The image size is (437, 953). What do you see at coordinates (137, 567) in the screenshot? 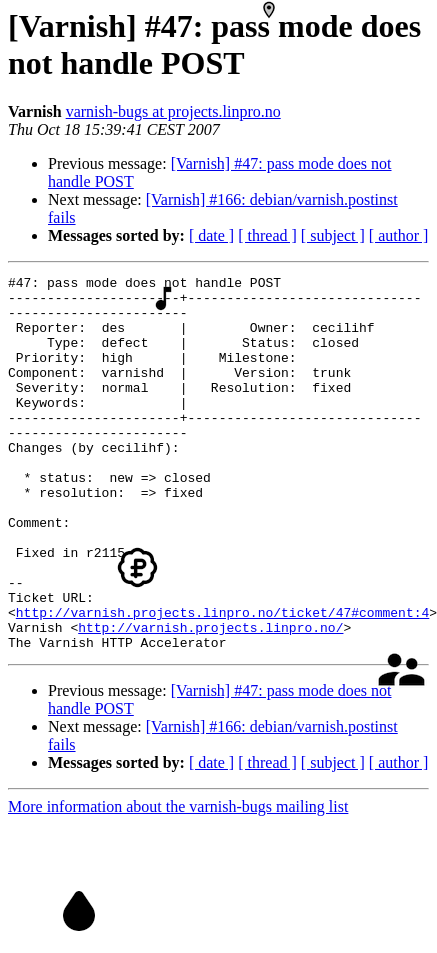
I see `indicates russian ruble currency or payment option` at bounding box center [137, 567].